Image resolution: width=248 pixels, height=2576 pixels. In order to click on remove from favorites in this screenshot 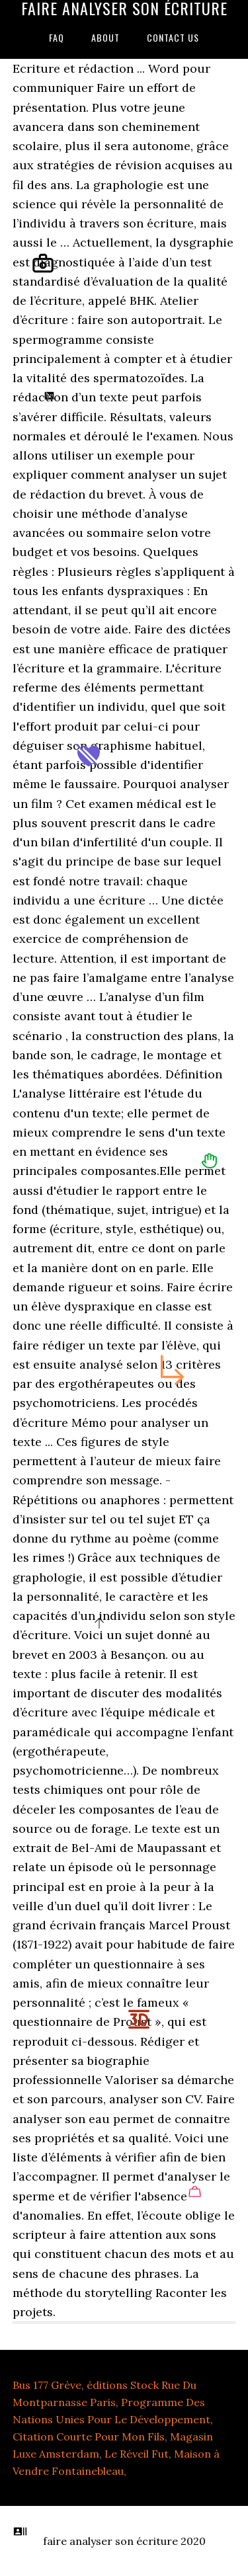, I will do `click(88, 755)`.